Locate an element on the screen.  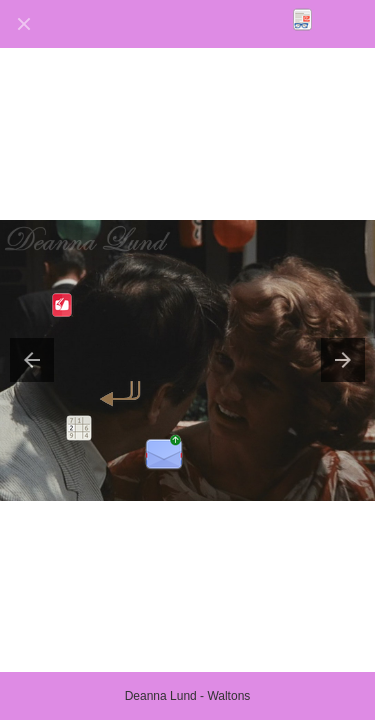
launch the sudoku puzzle game is located at coordinates (79, 428).